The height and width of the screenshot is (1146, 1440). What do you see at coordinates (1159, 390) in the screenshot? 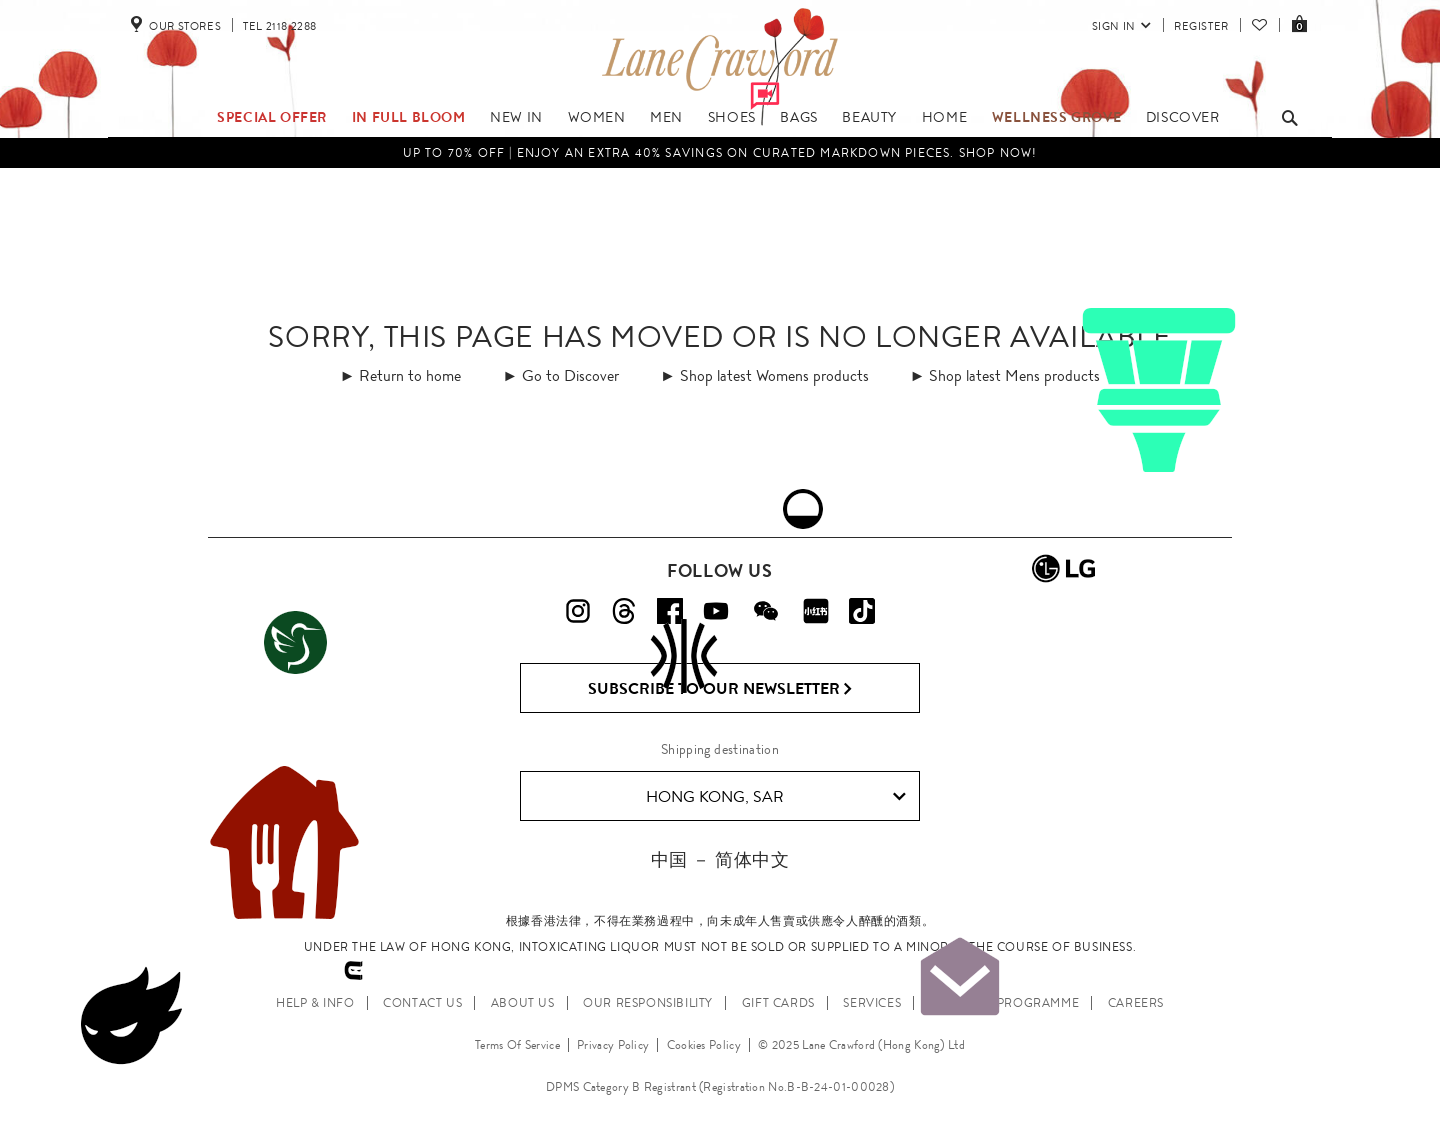
I see `tower git client app logo` at bounding box center [1159, 390].